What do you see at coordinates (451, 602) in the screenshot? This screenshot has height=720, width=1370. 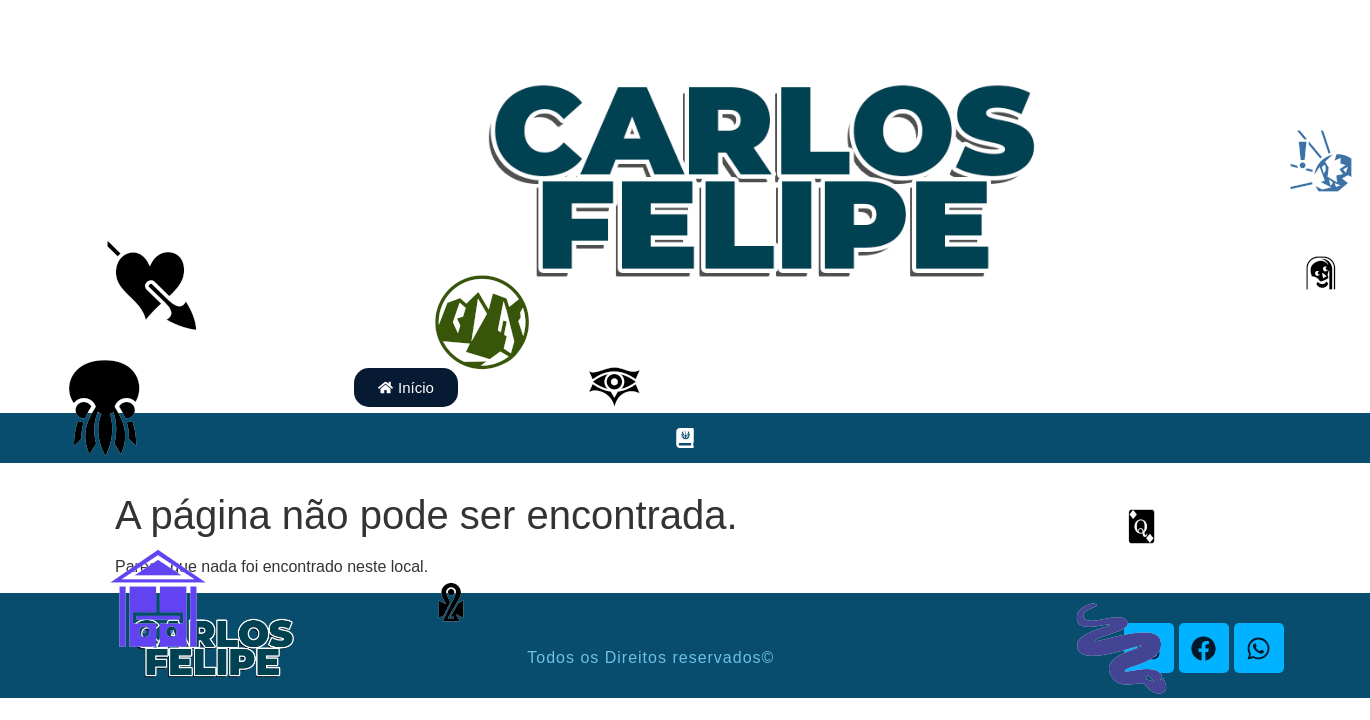 I see `religious or faith-based game element` at bounding box center [451, 602].